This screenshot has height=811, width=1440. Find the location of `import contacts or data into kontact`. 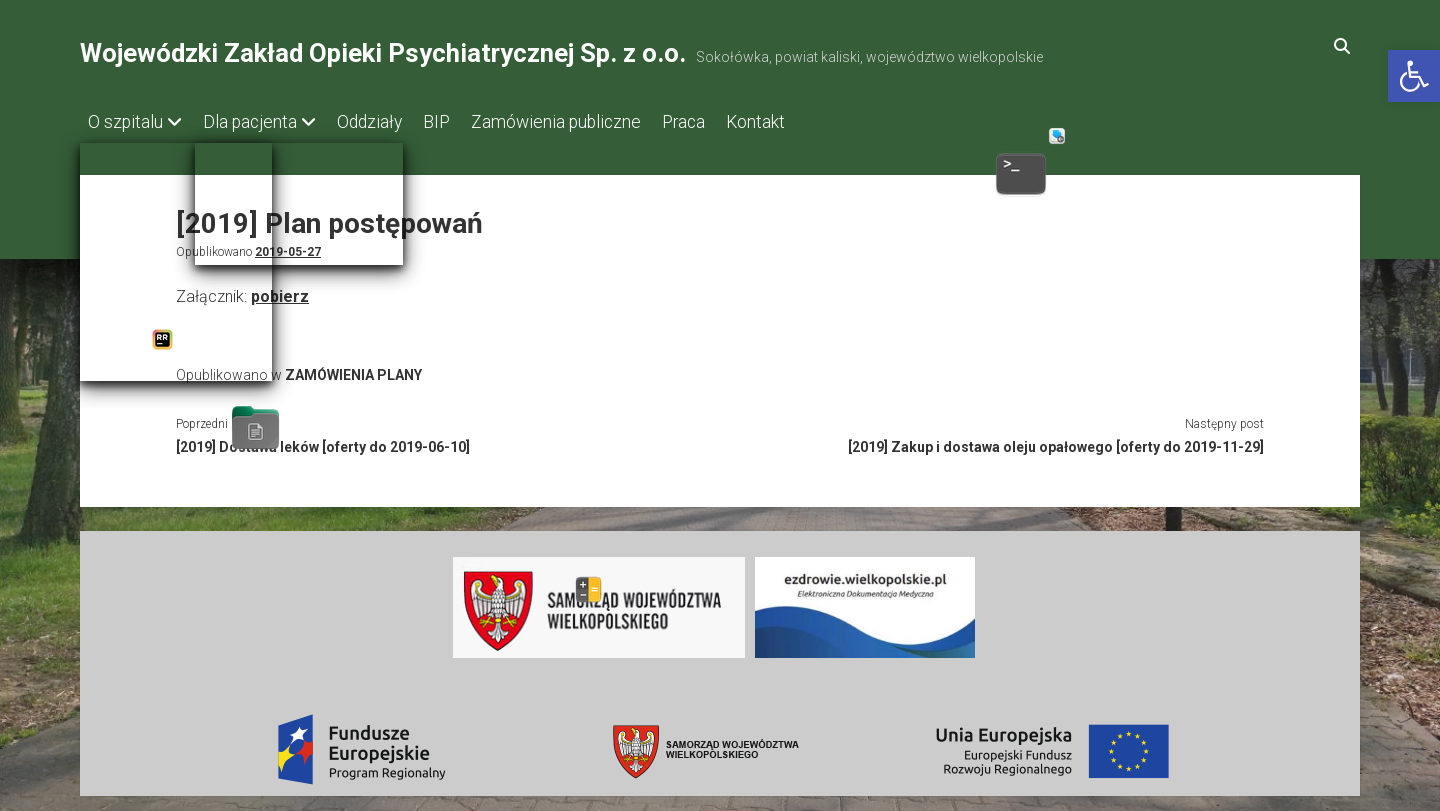

import contacts or data into kontact is located at coordinates (1057, 136).